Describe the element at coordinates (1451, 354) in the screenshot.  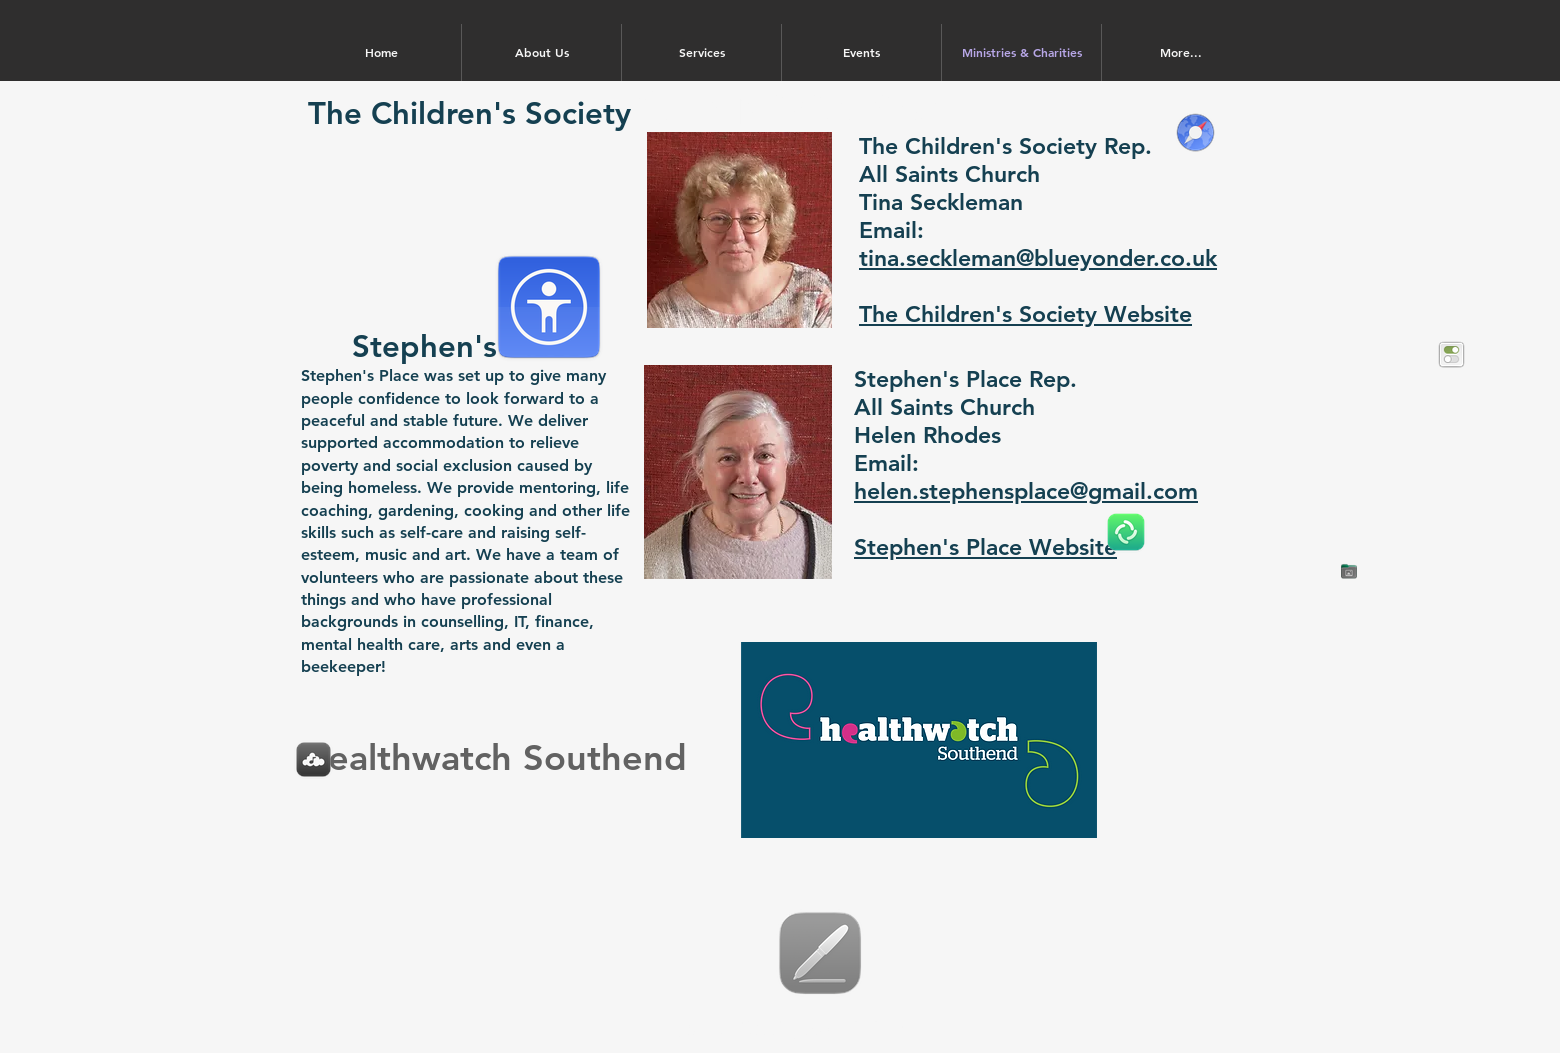
I see `open gnome tweaks settings` at that location.